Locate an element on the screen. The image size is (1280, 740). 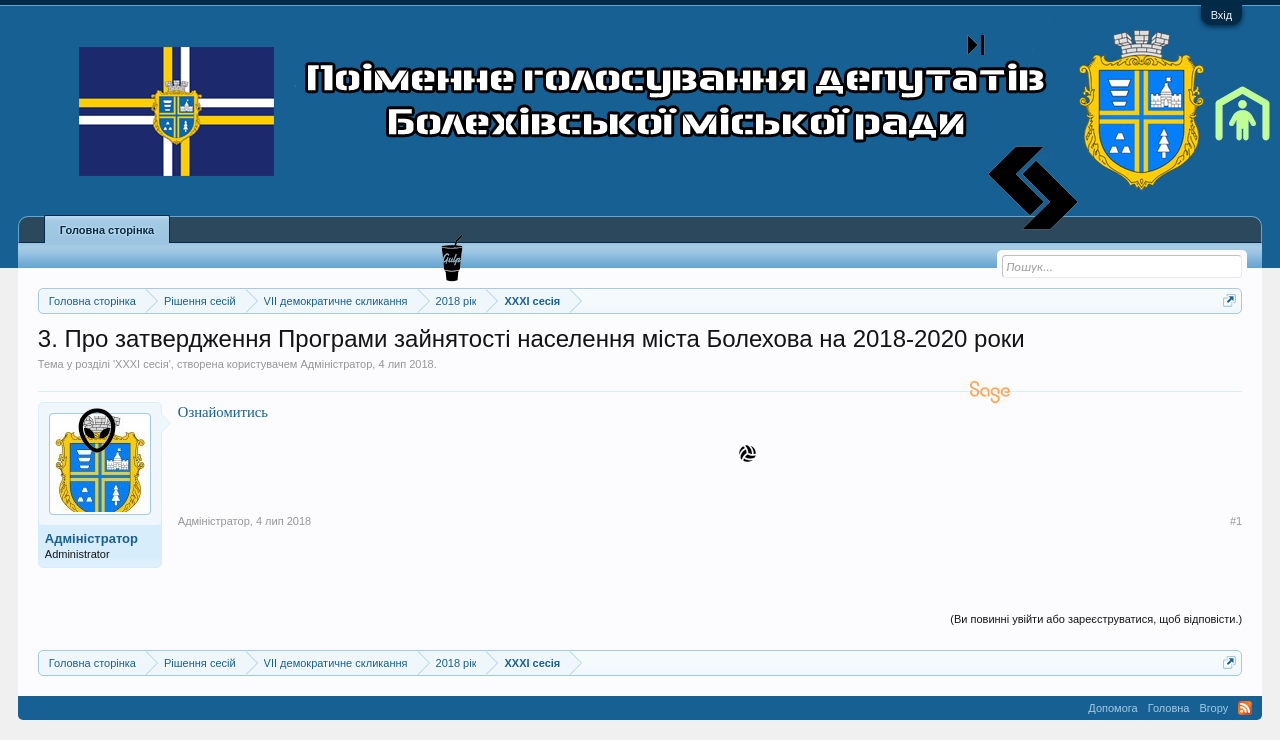
sage software logo is located at coordinates (990, 392).